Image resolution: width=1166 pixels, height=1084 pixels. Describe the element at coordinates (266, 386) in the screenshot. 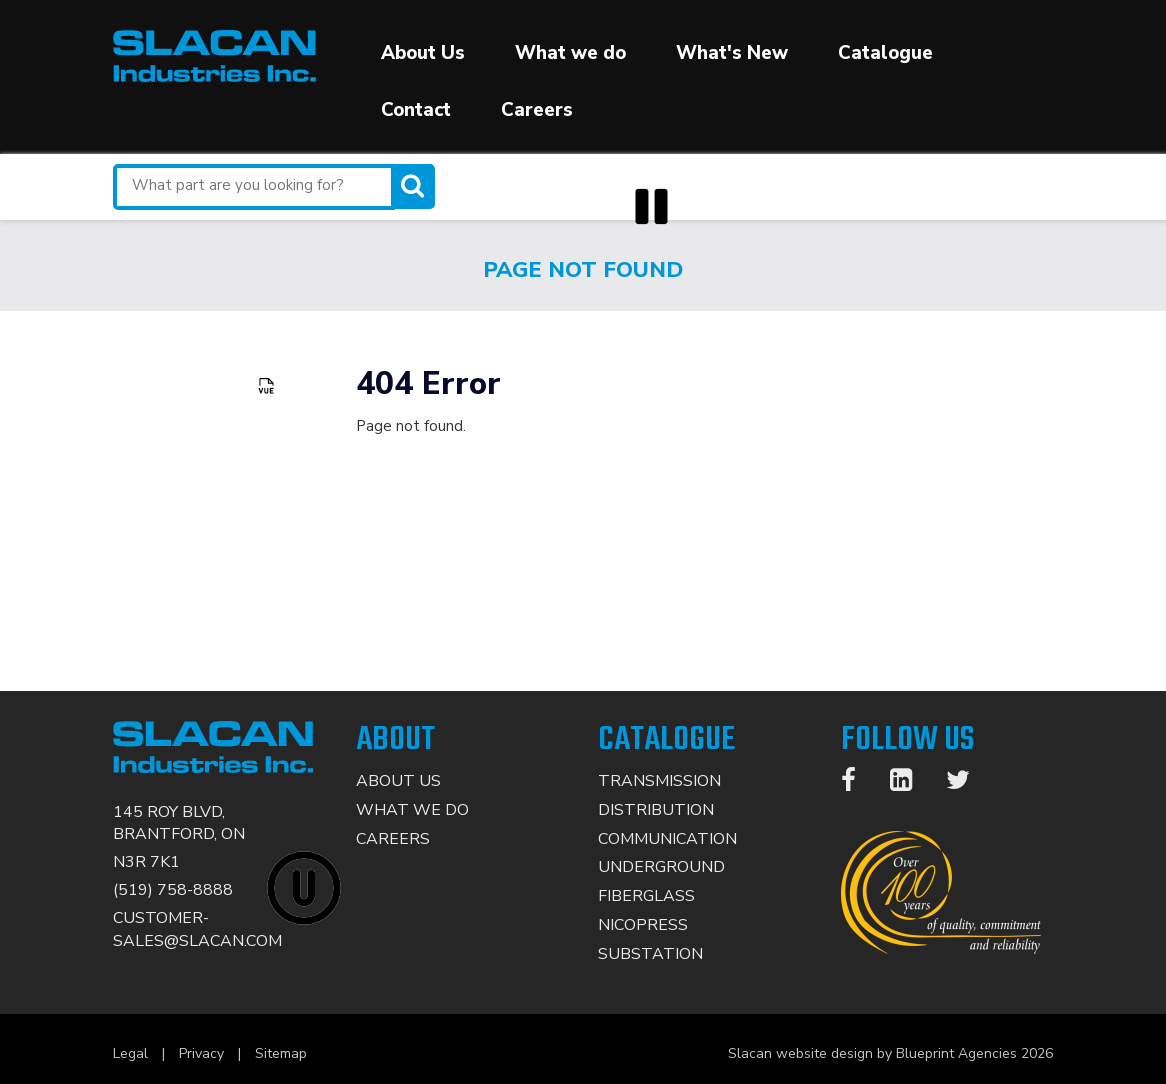

I see `vue.js component or project file` at that location.